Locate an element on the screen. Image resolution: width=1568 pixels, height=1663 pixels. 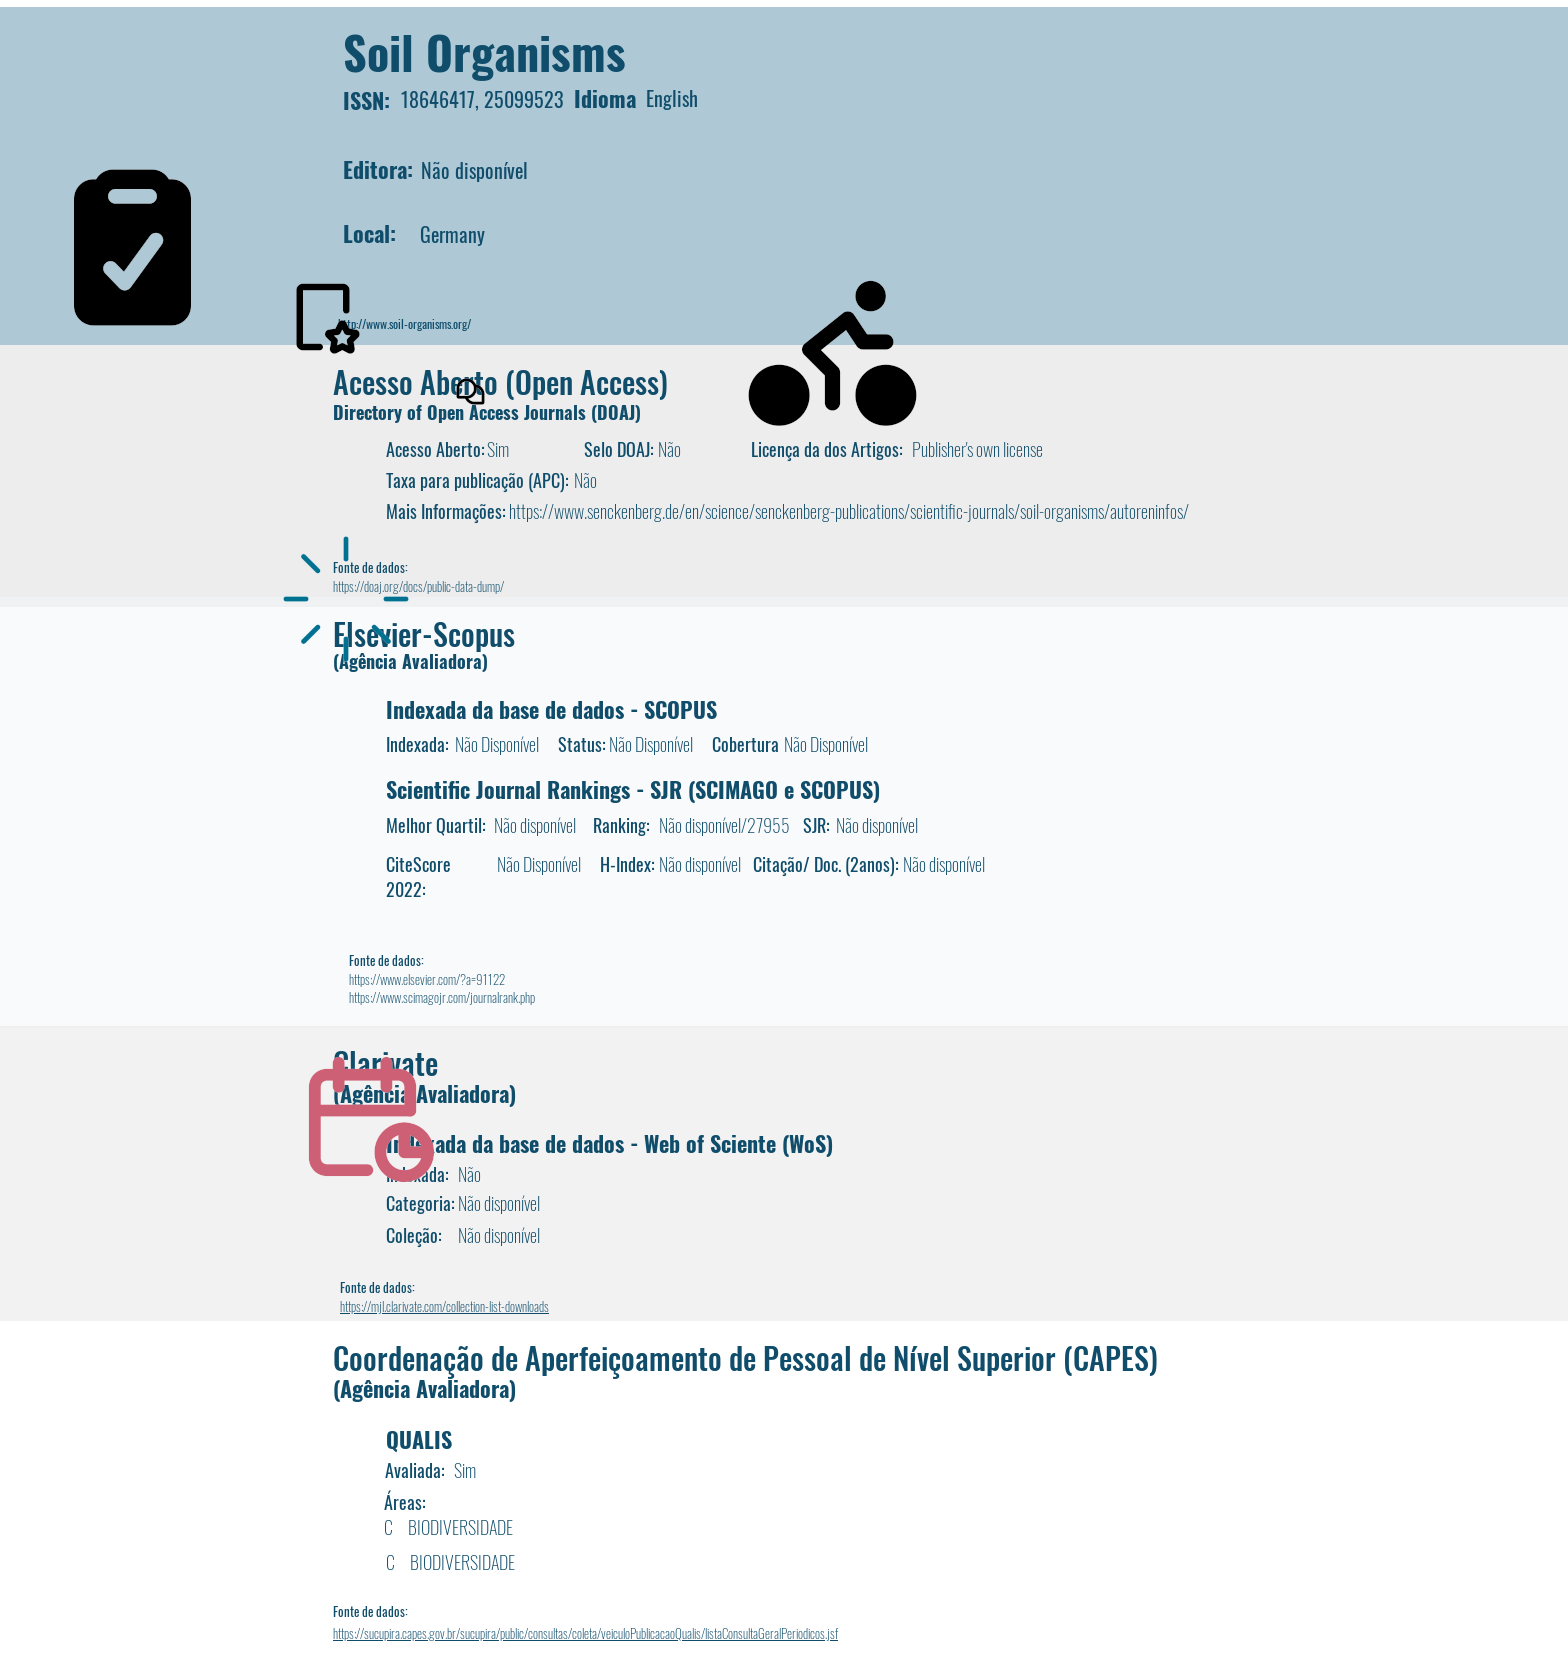
indicates loading or processing in progress is located at coordinates (346, 599).